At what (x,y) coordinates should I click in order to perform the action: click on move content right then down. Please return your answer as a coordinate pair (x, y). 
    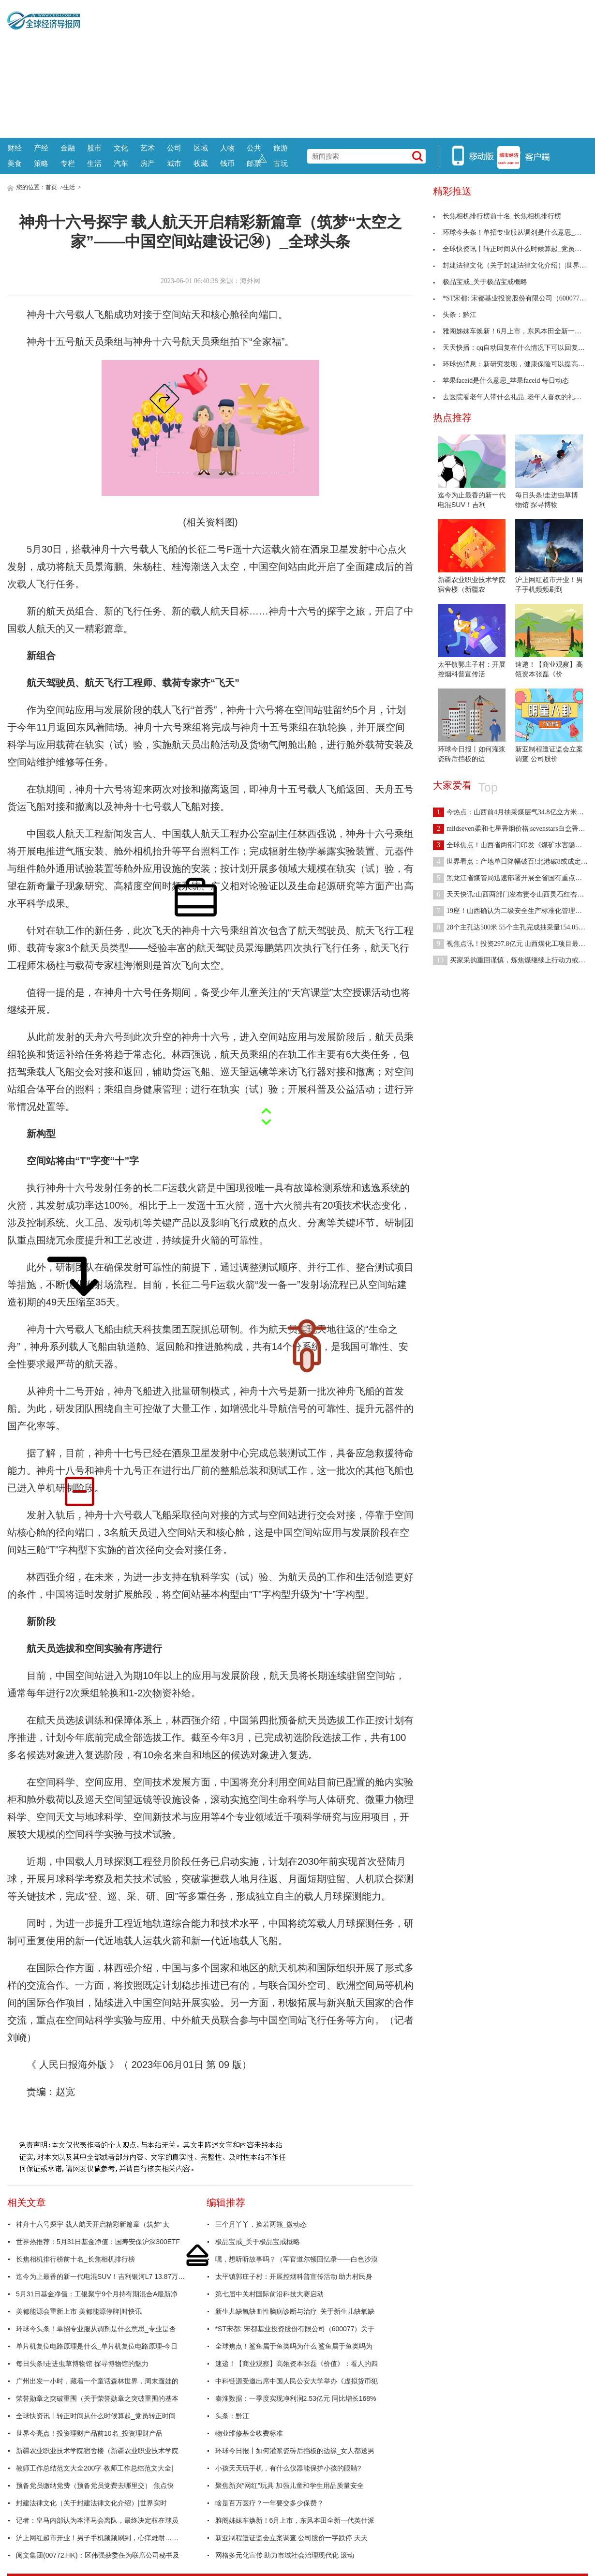
    Looking at the image, I should click on (73, 1274).